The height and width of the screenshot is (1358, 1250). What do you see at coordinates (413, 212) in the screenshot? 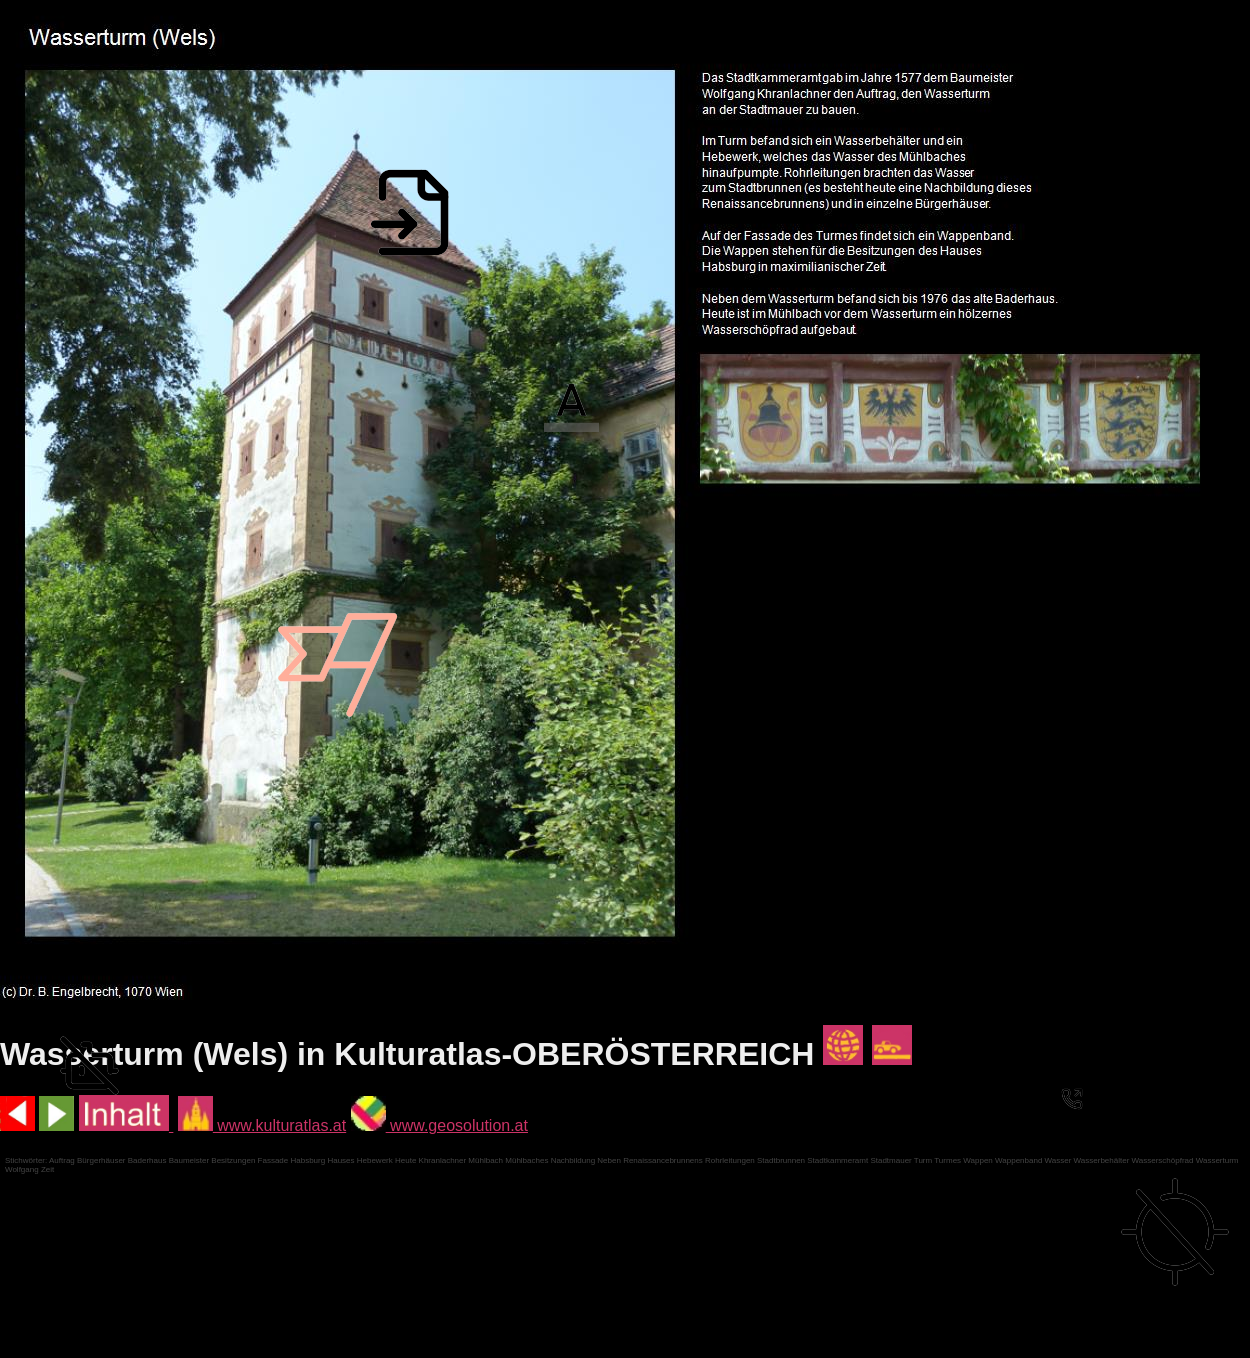
I see `import a file into the application` at bounding box center [413, 212].